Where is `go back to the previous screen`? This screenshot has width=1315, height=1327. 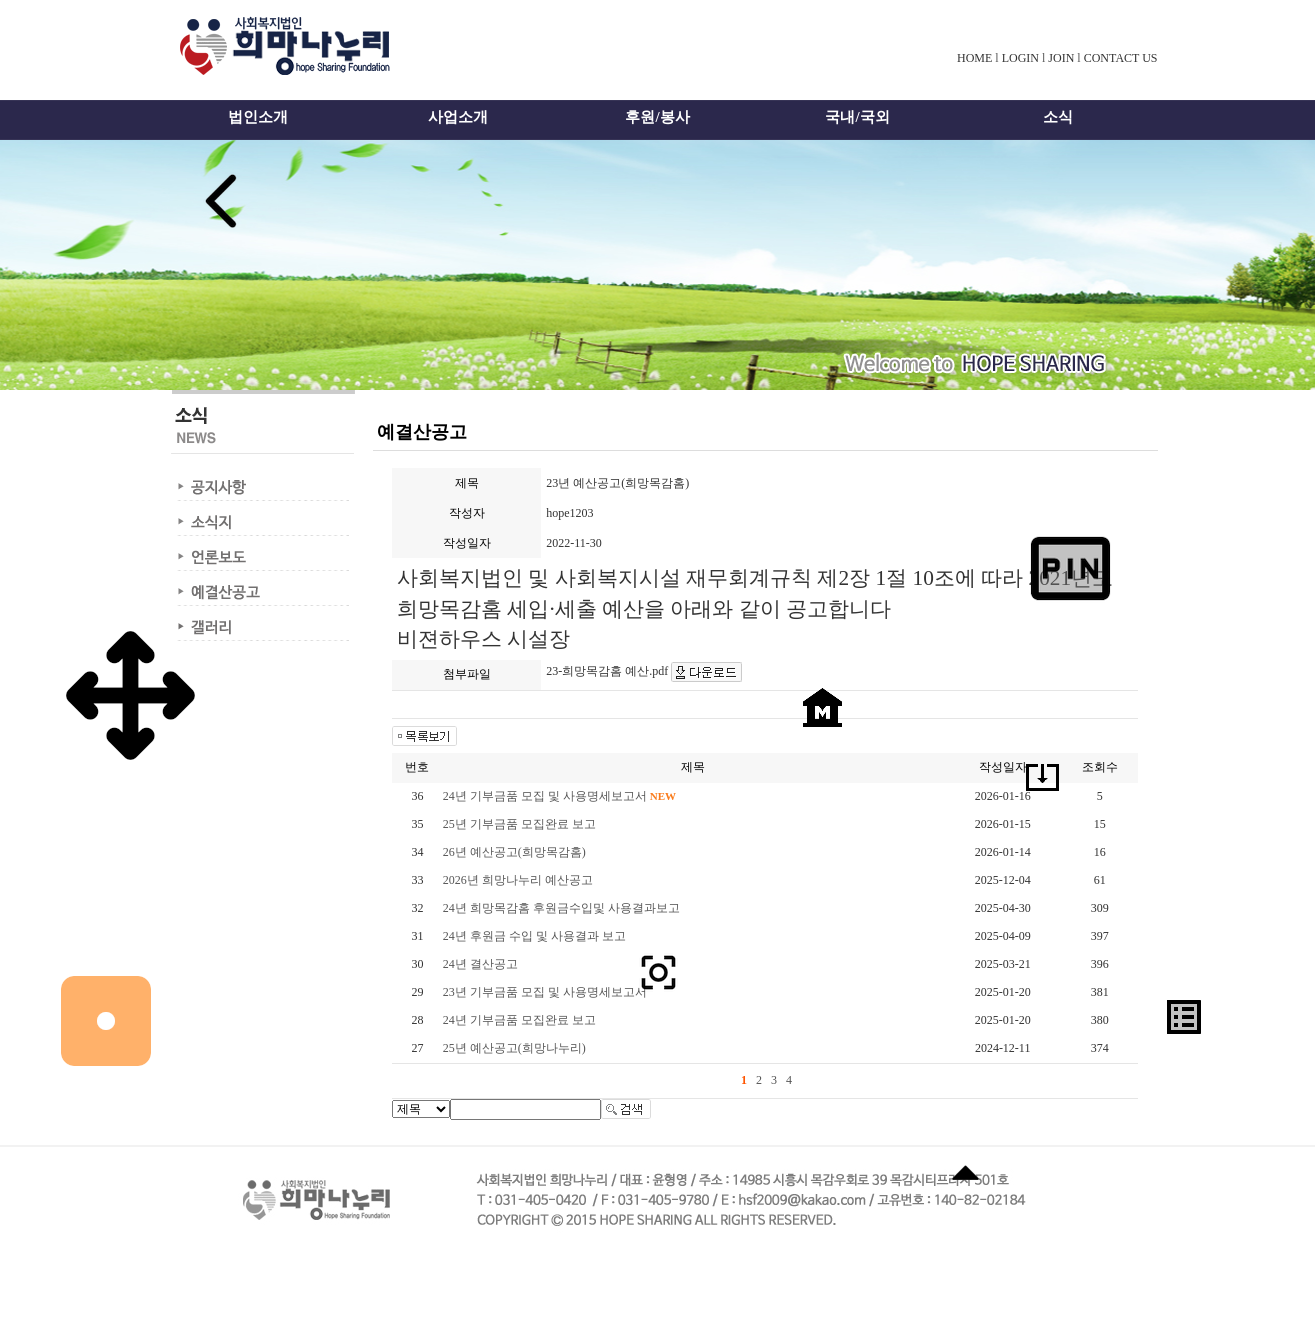 go back to the previous screen is located at coordinates (222, 201).